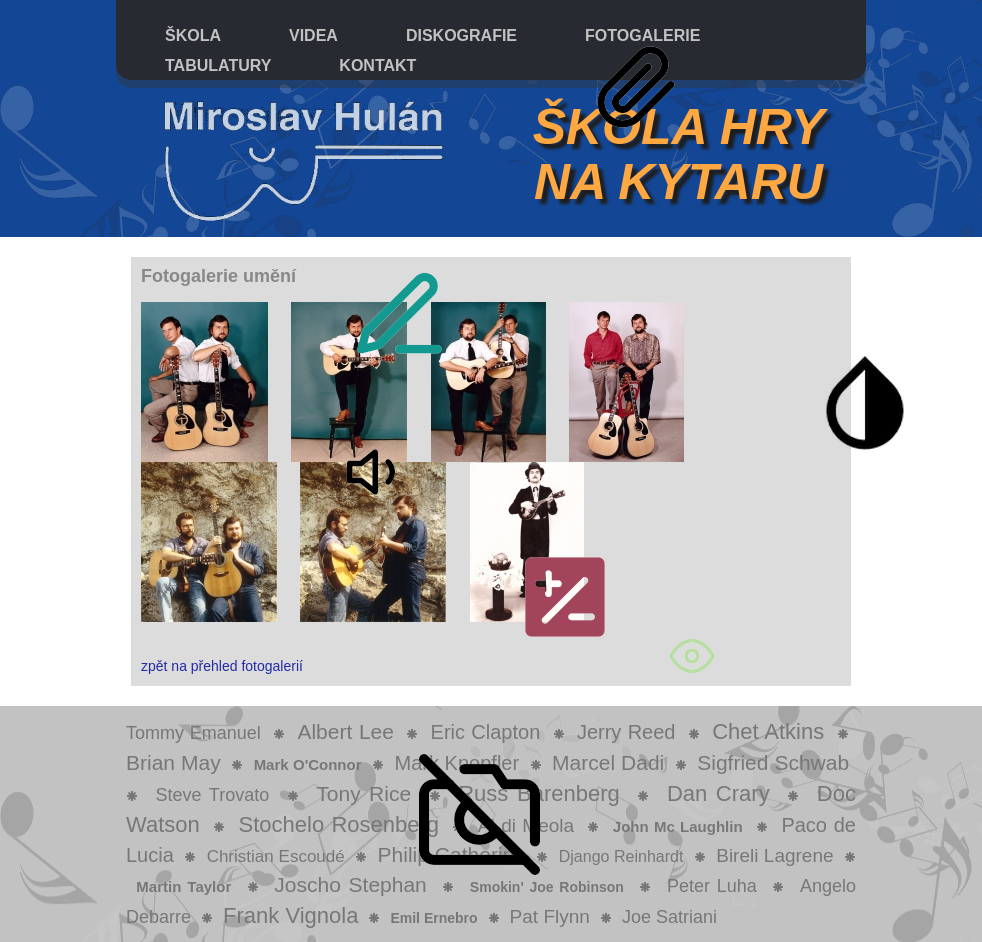  I want to click on toggle between adding and subtracting values, so click(565, 597).